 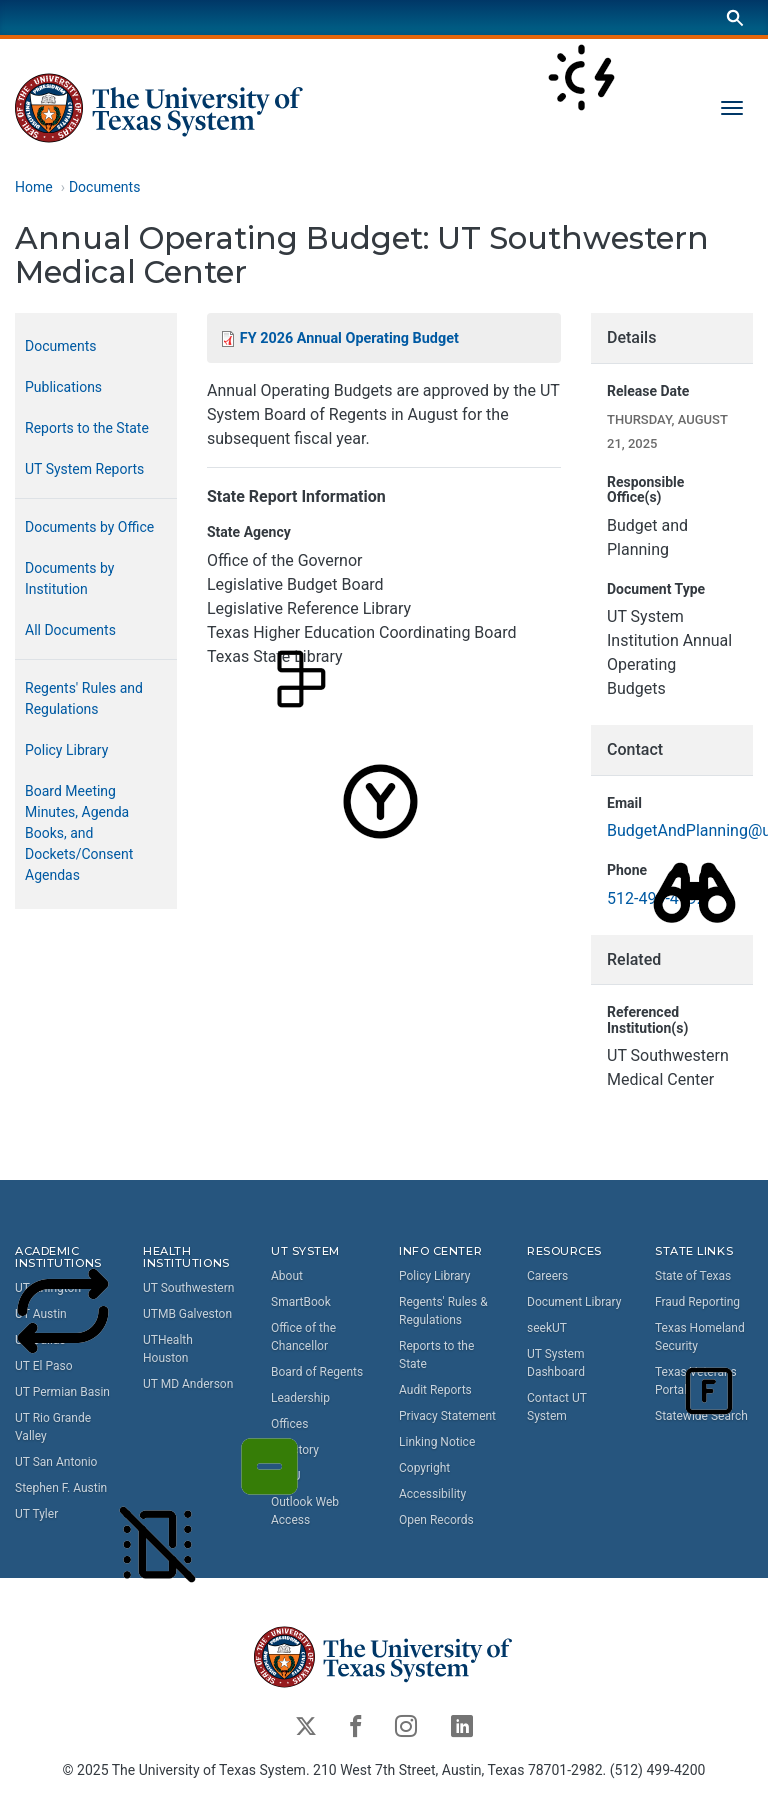 I want to click on facebook app or social media shortcut, so click(x=709, y=1391).